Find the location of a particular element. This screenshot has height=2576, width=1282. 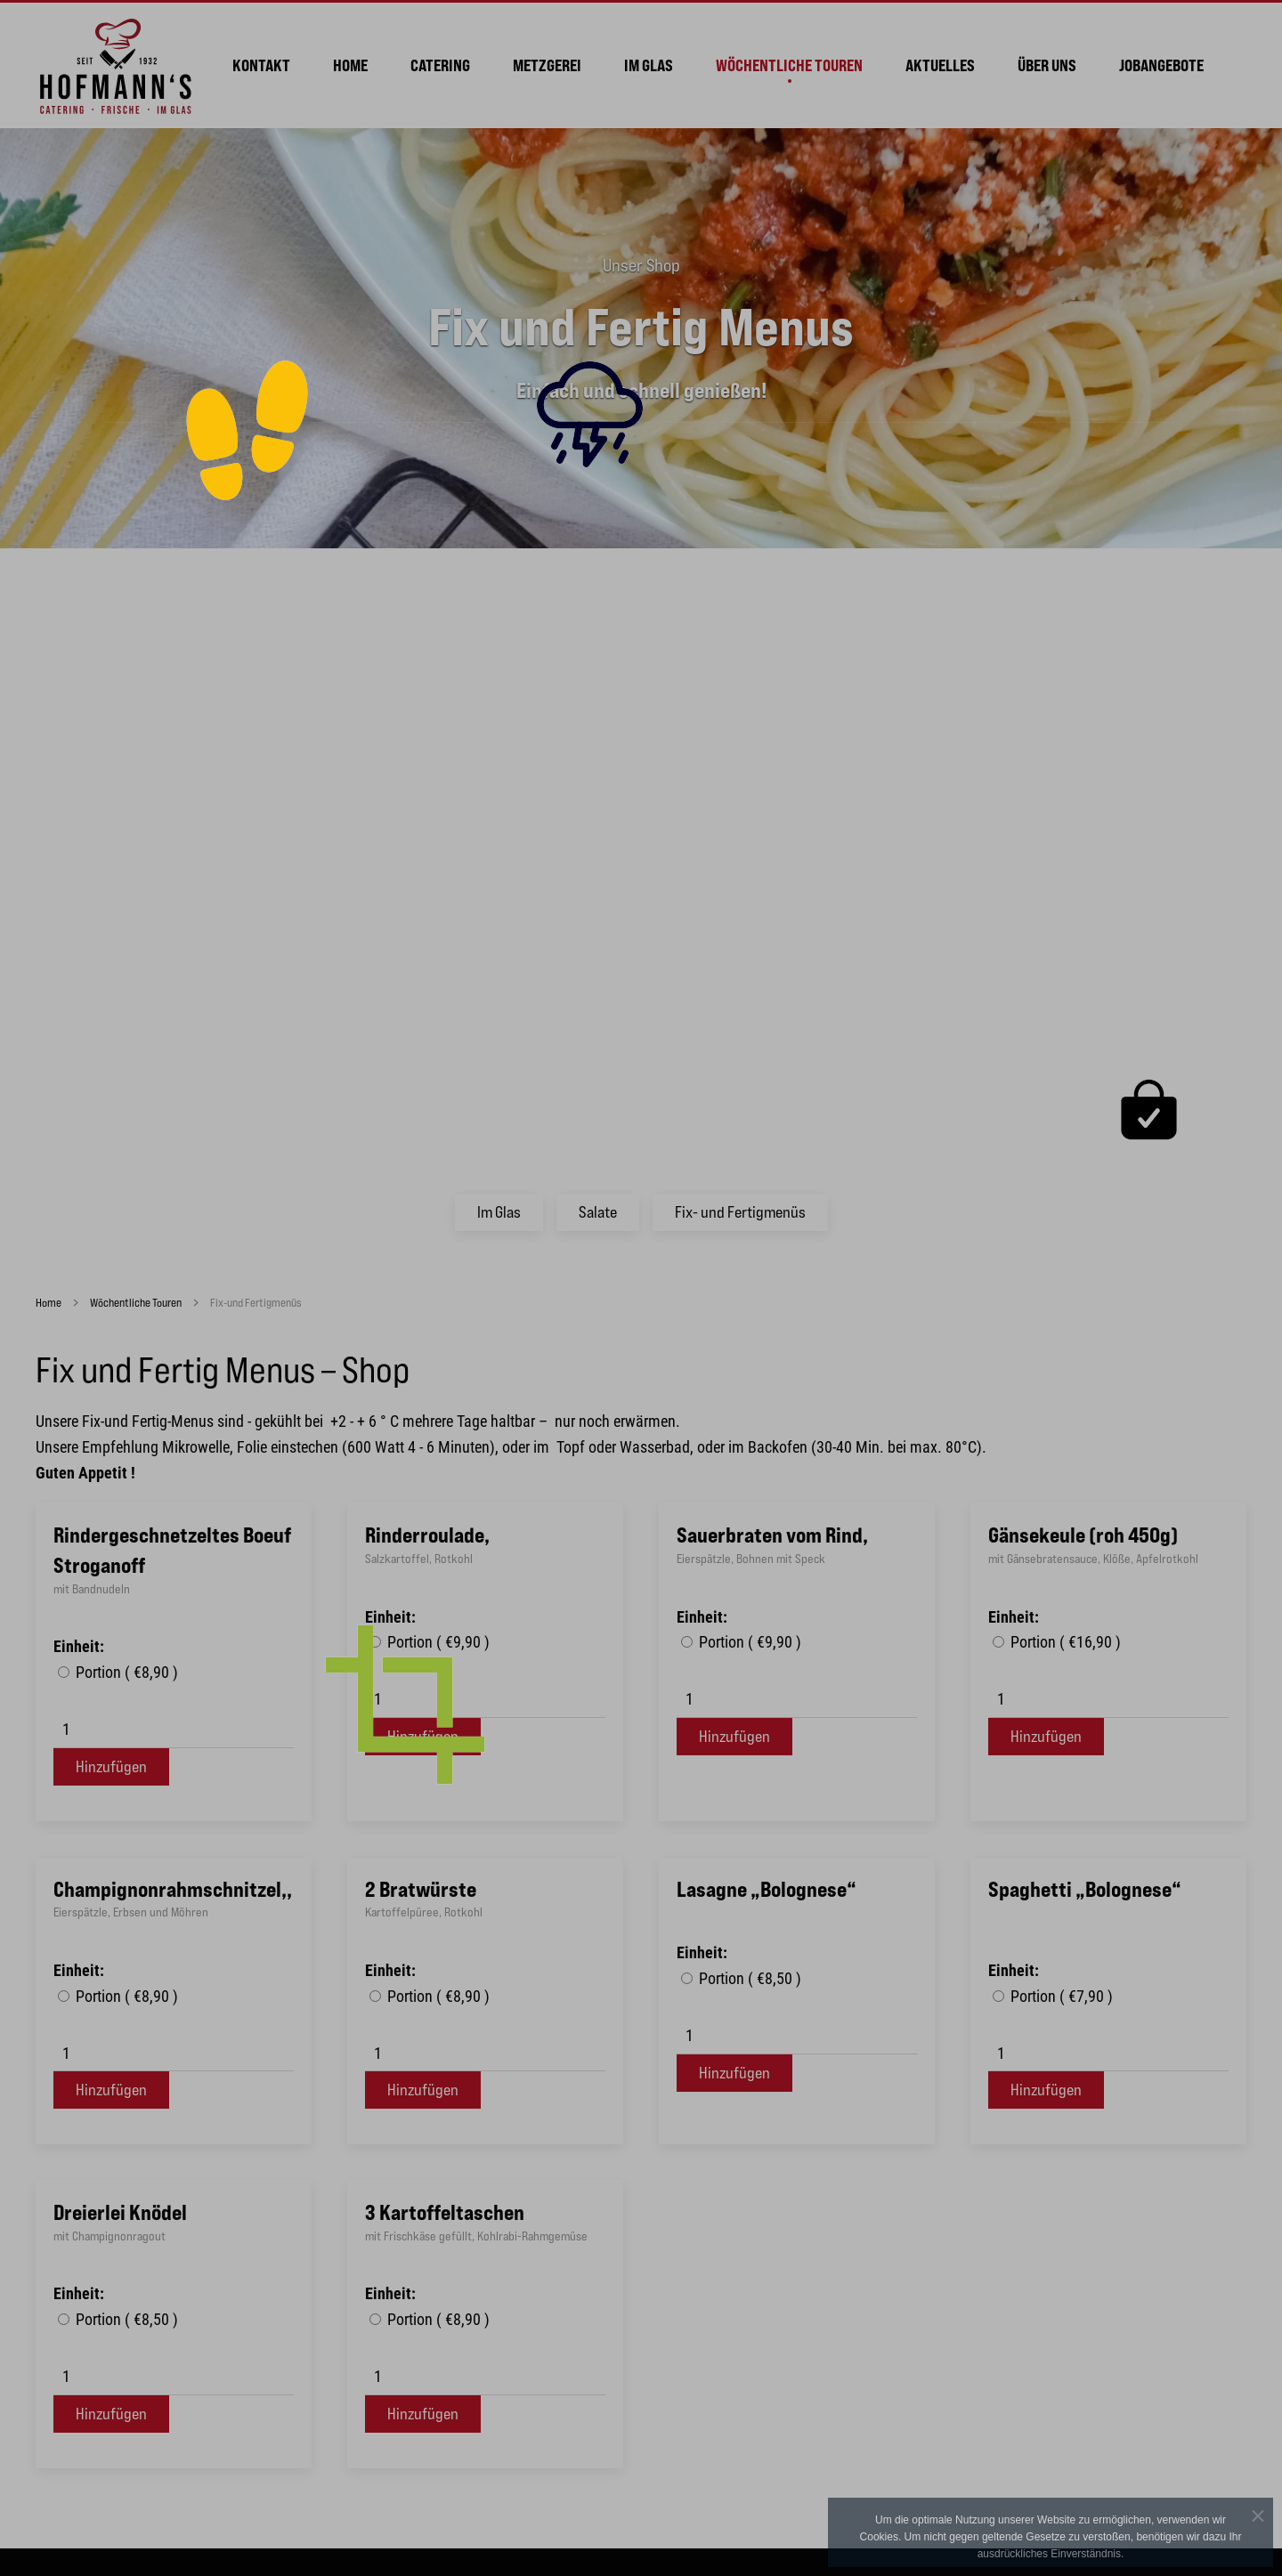

track your steps or walking activity is located at coordinates (247, 430).